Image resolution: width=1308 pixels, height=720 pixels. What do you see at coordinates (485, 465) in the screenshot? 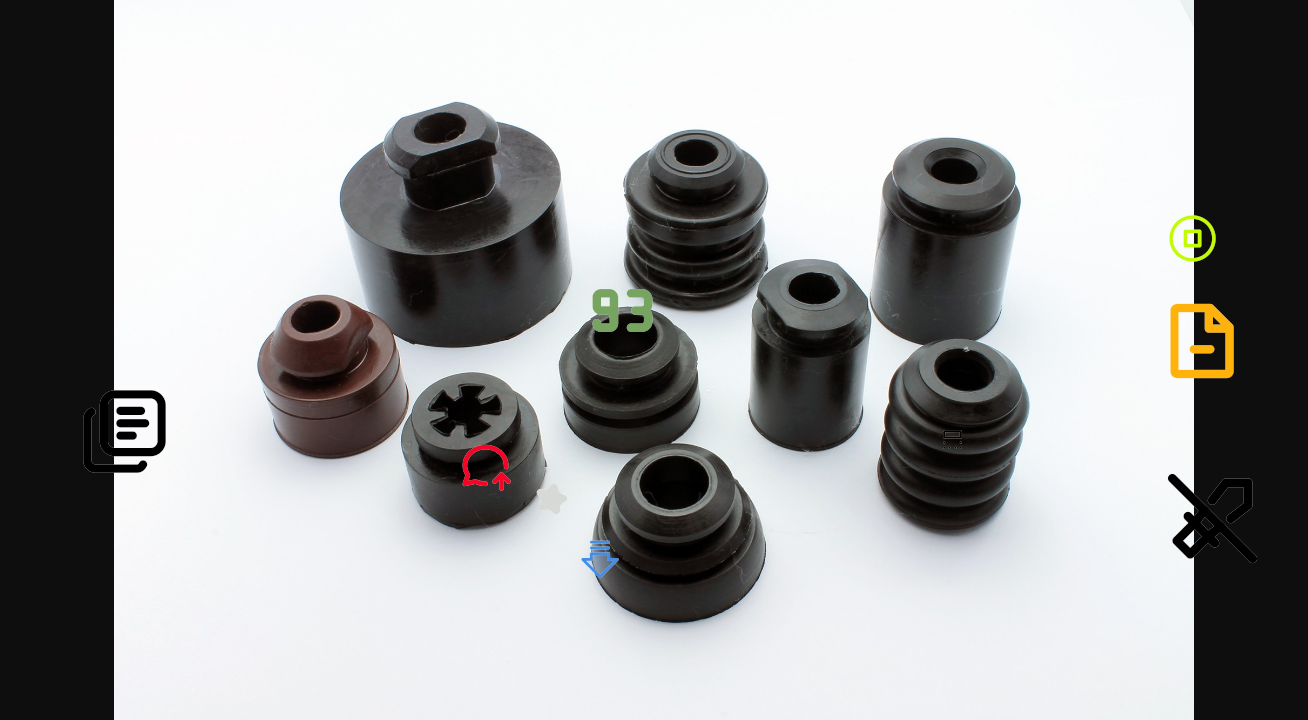
I see `send a message` at bounding box center [485, 465].